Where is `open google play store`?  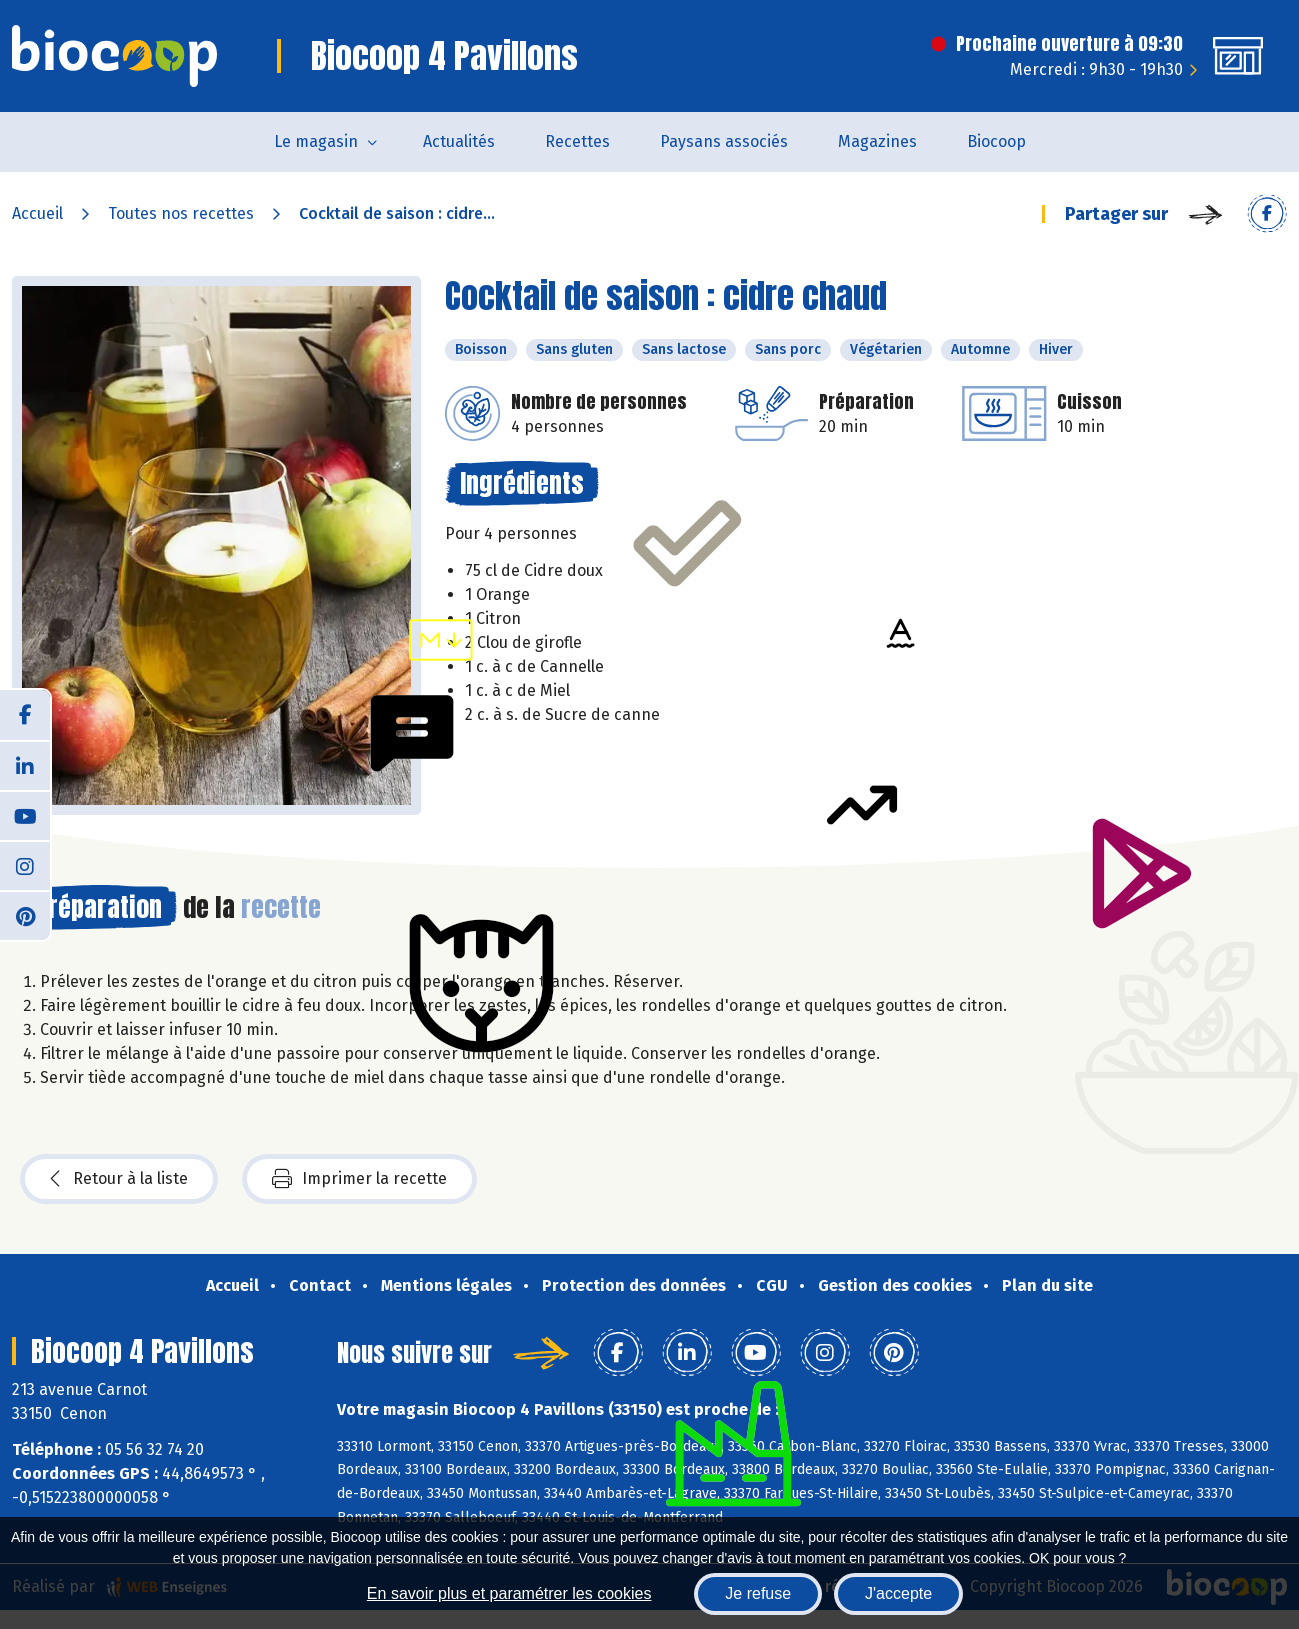 open google play store is located at coordinates (1132, 873).